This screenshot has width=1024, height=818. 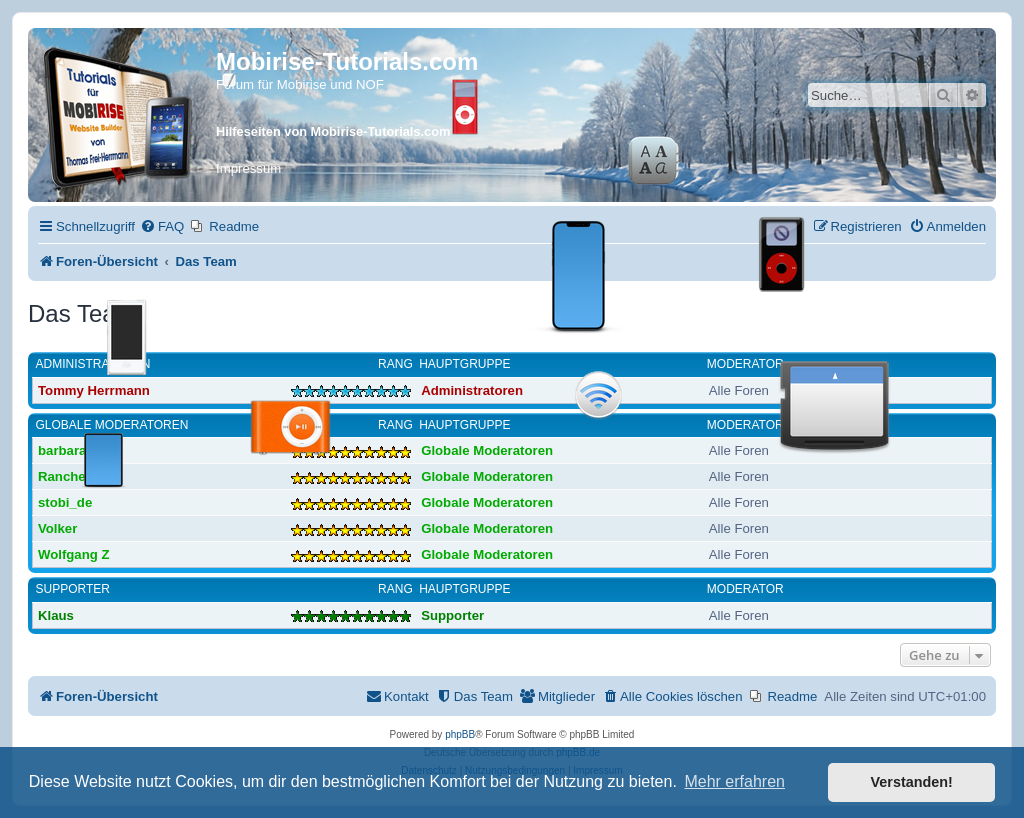 I want to click on iPad Pro device icon, so click(x=103, y=460).